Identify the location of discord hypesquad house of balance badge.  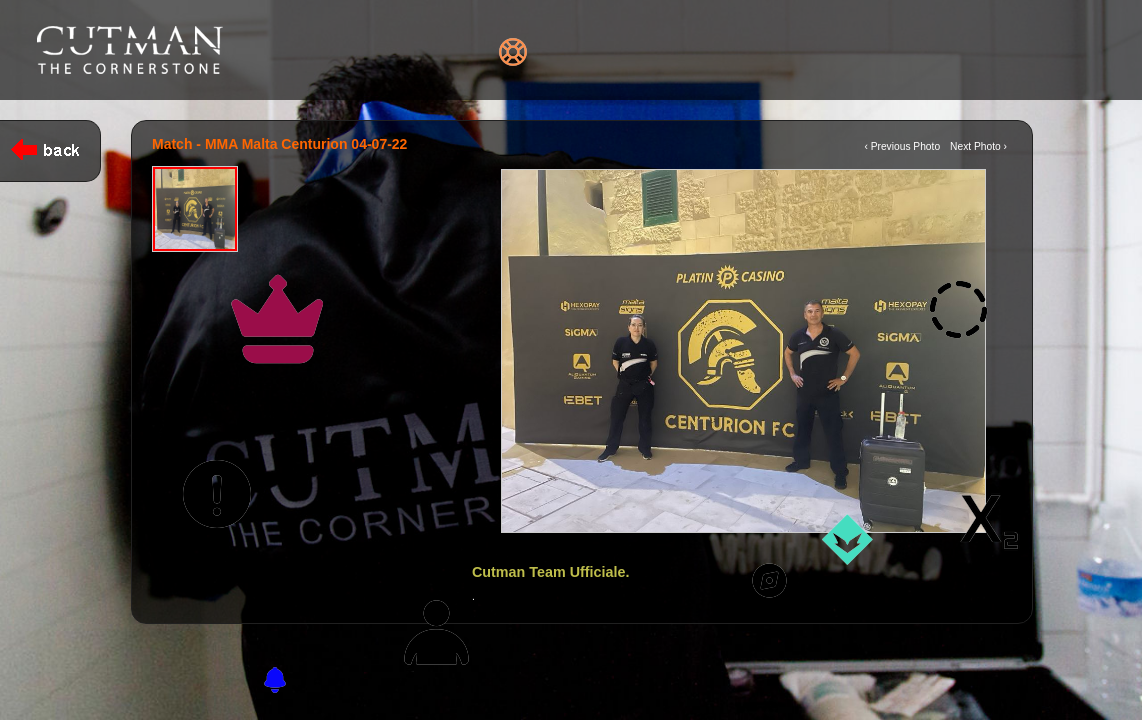
(847, 539).